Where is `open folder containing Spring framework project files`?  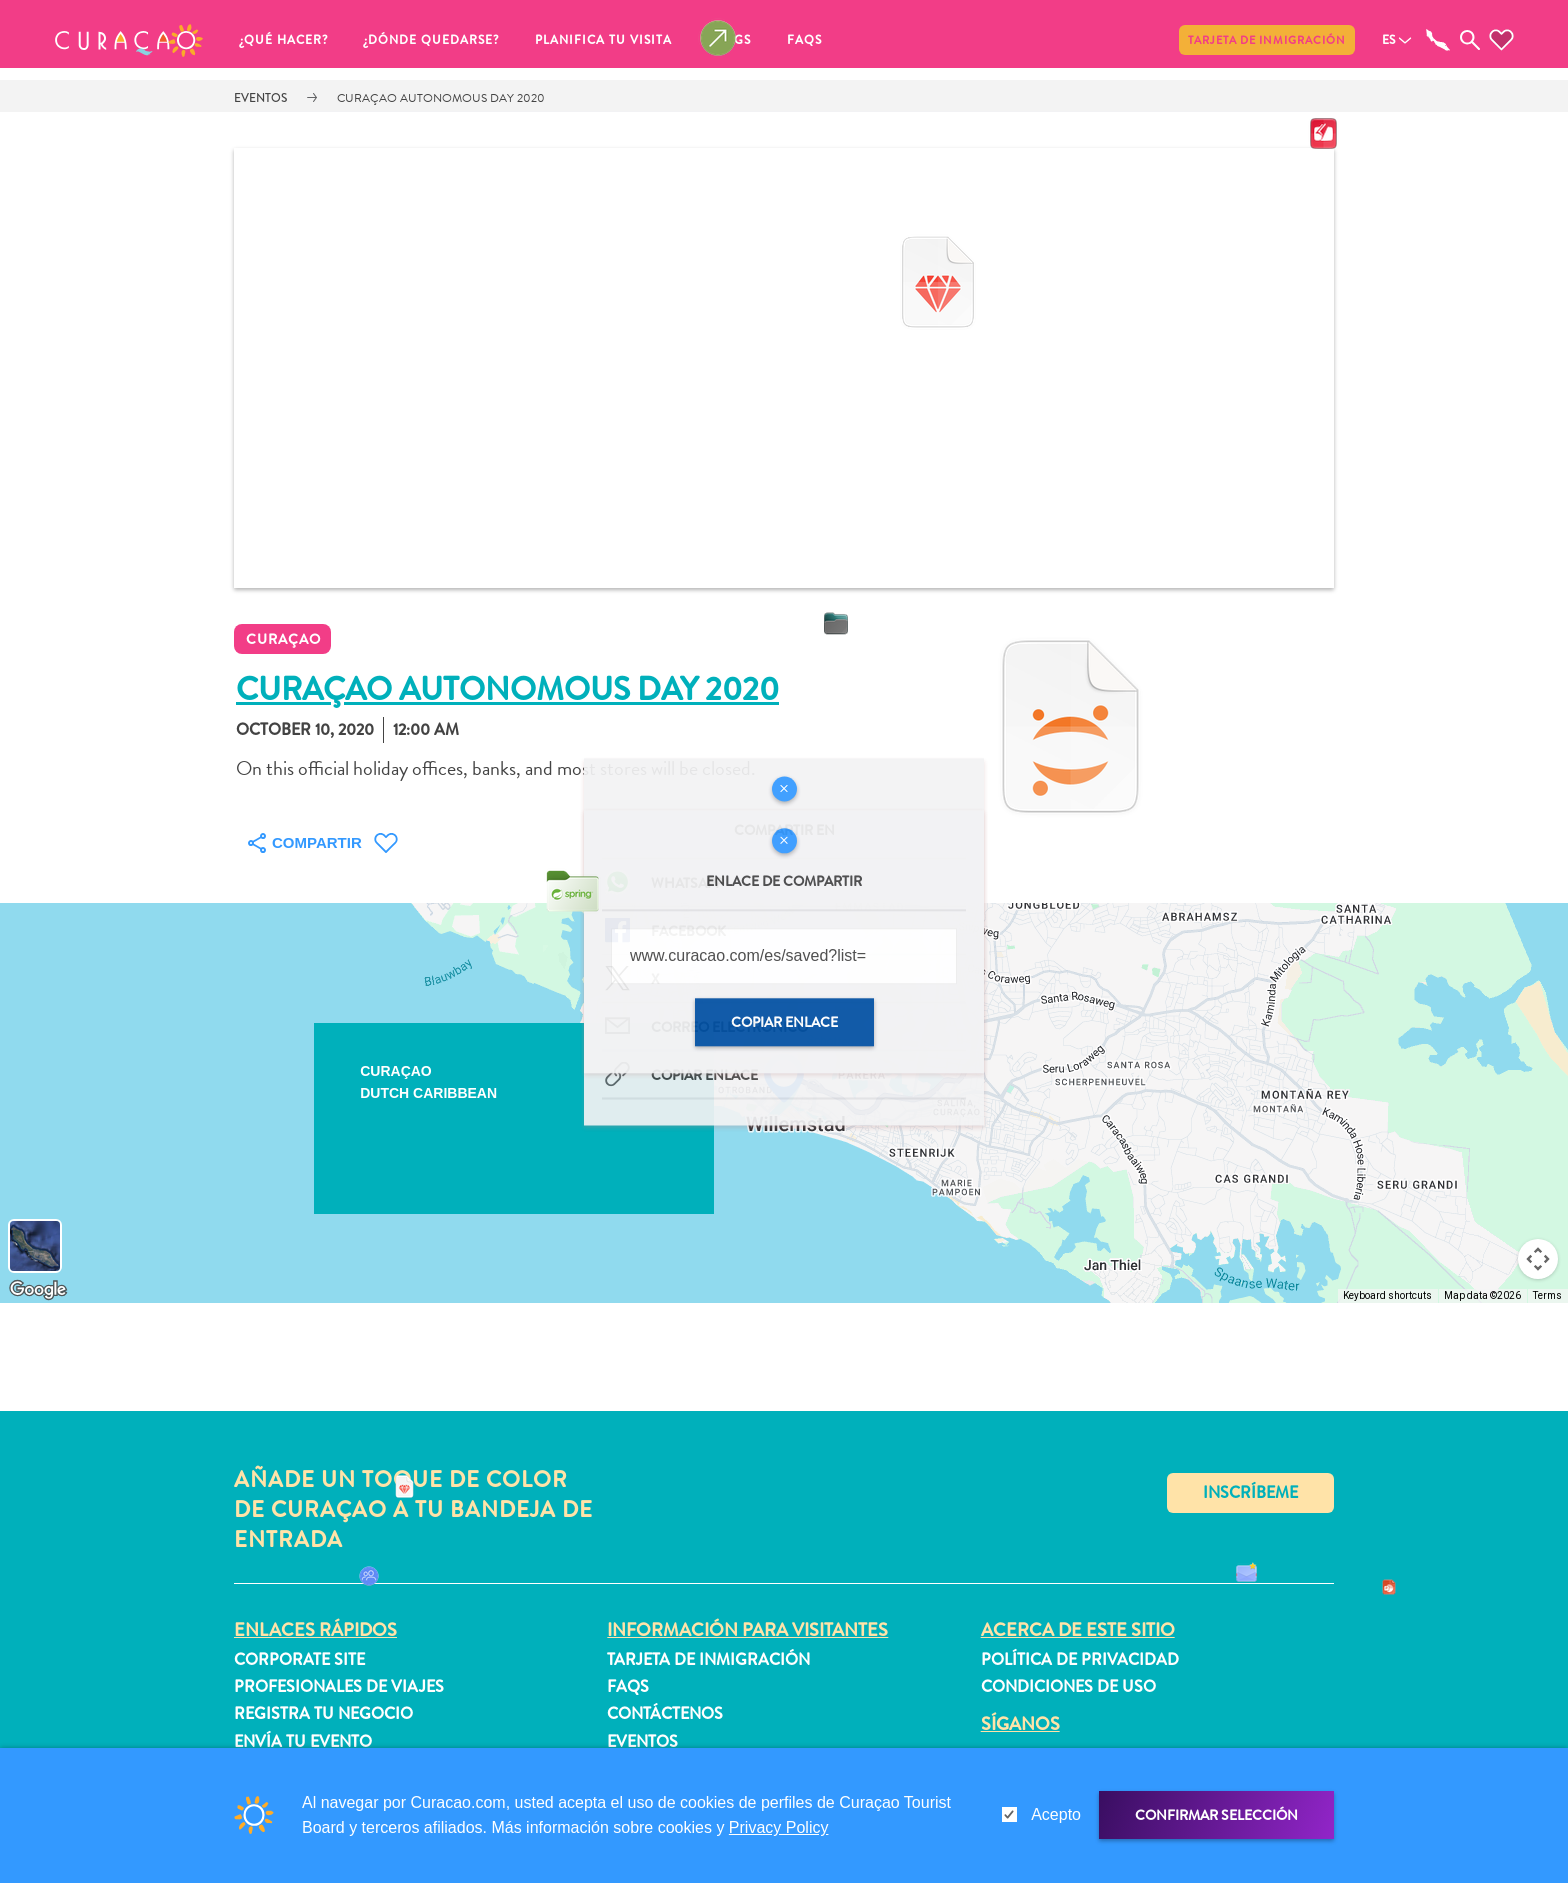 open folder containing Spring framework project files is located at coordinates (572, 892).